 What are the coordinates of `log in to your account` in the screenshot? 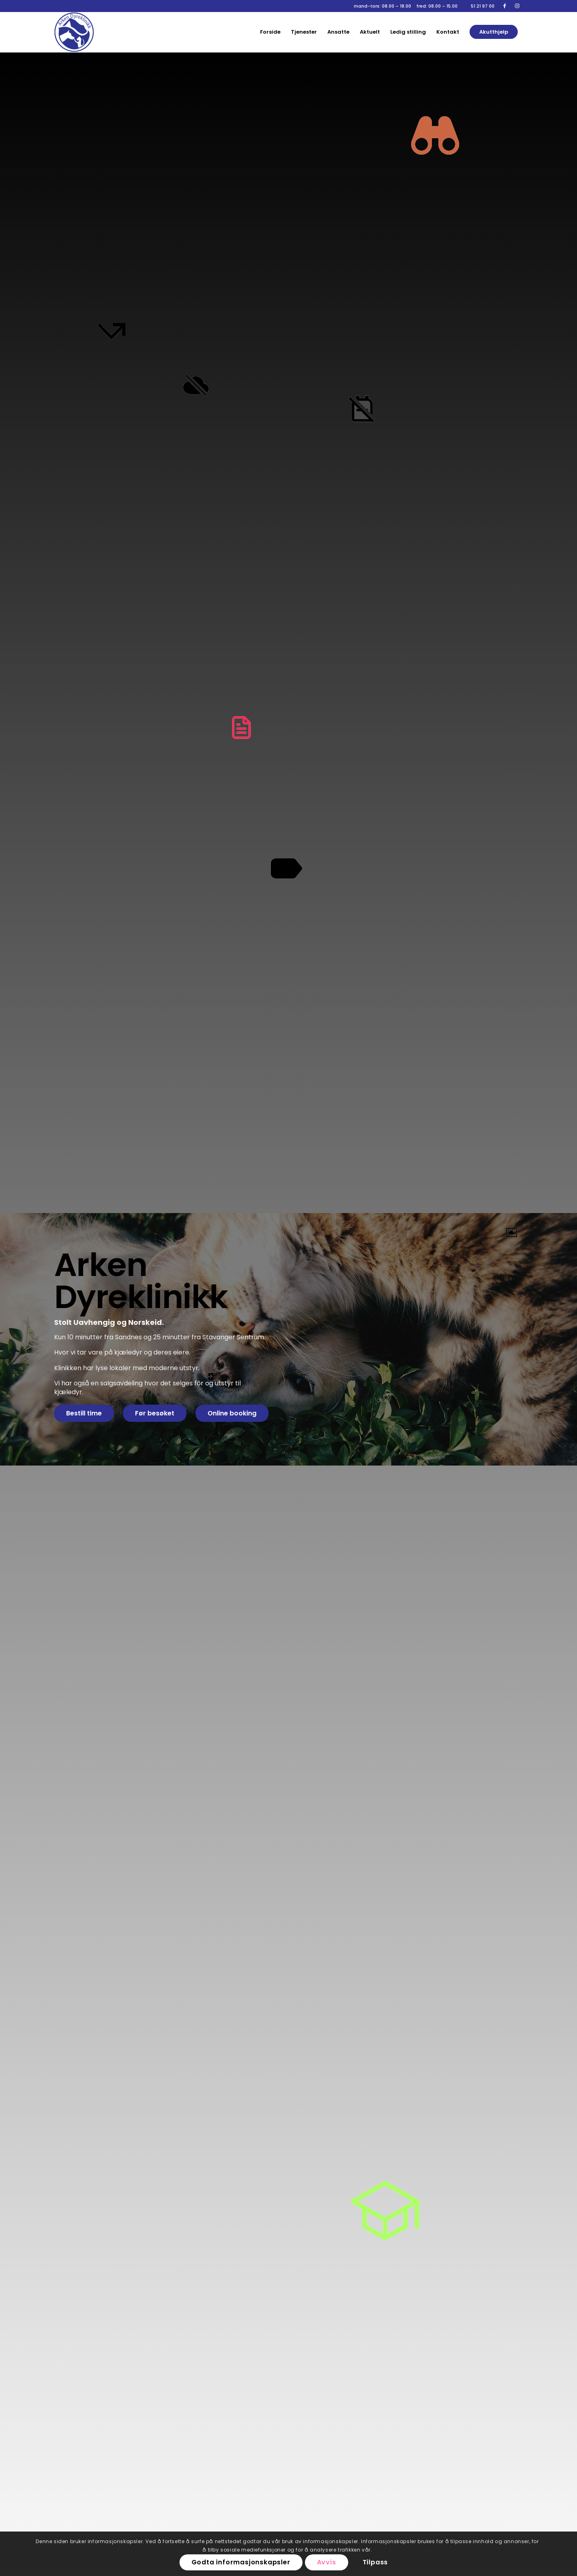 It's located at (210, 1377).